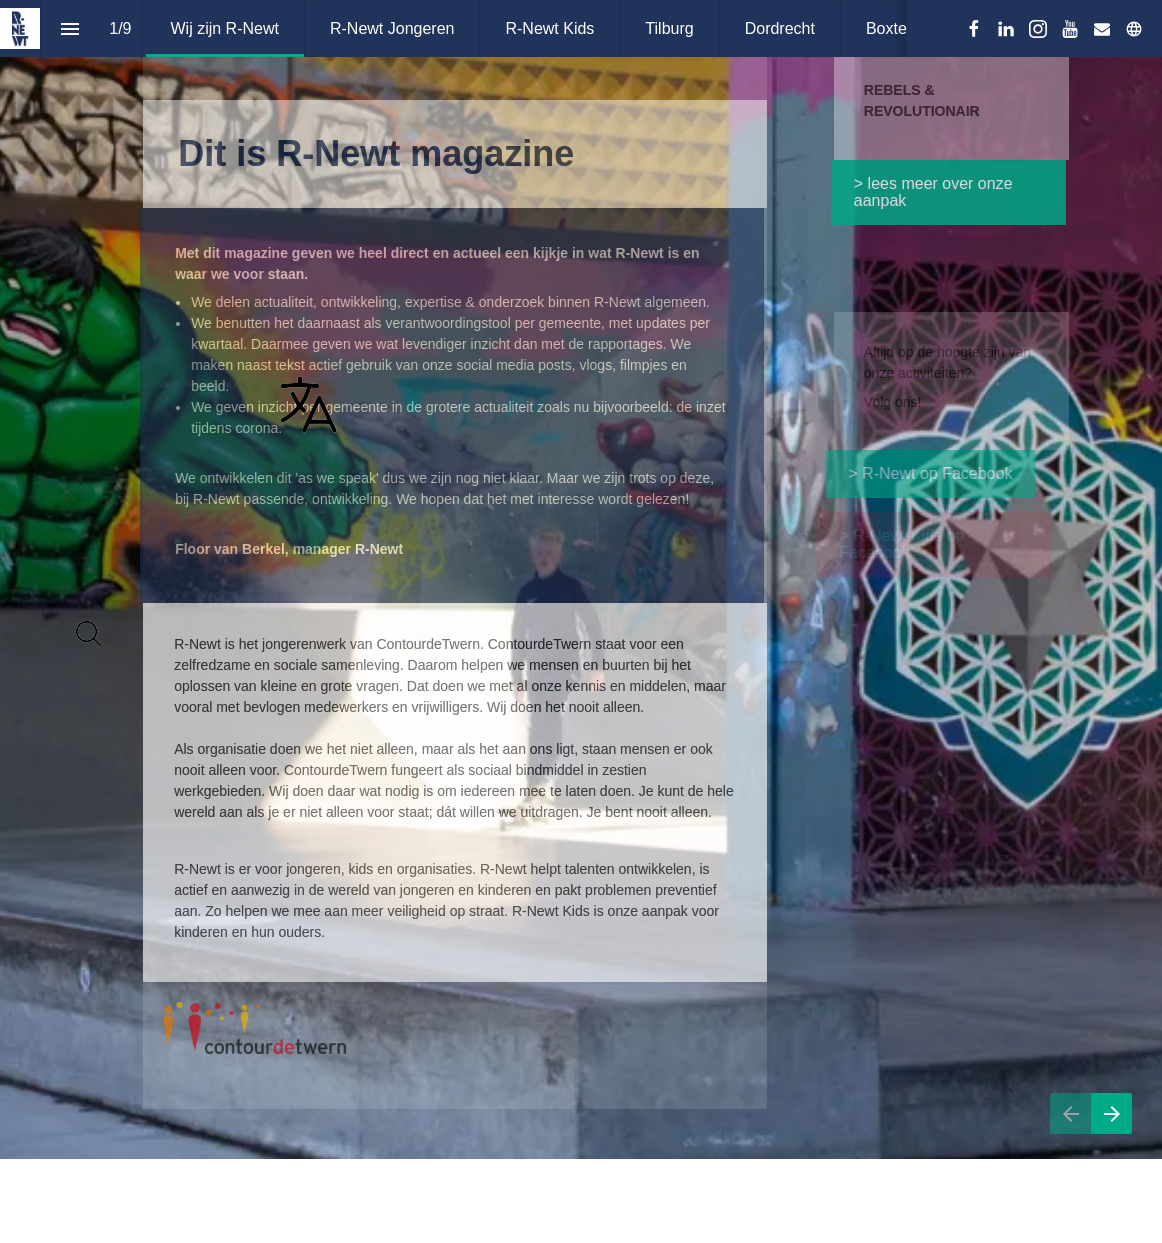 Image resolution: width=1162 pixels, height=1243 pixels. I want to click on search for content, so click(88, 633).